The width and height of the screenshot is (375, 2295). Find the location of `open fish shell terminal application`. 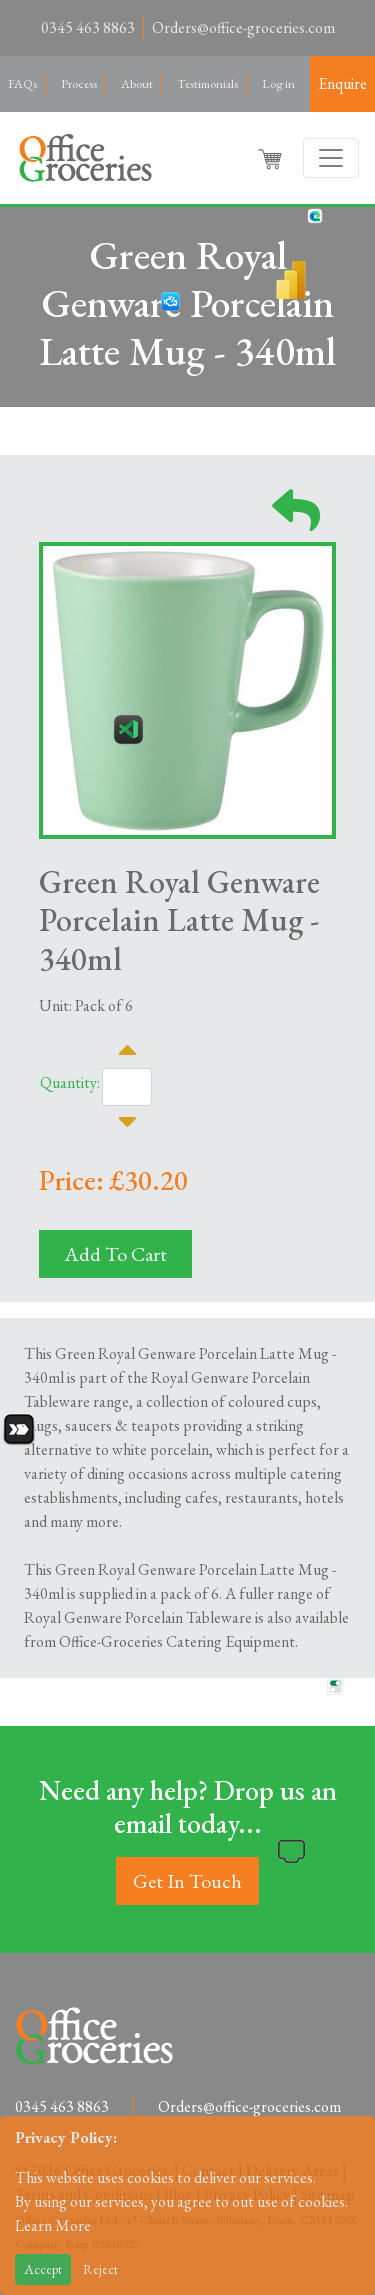

open fish shell terminal application is located at coordinates (19, 1429).